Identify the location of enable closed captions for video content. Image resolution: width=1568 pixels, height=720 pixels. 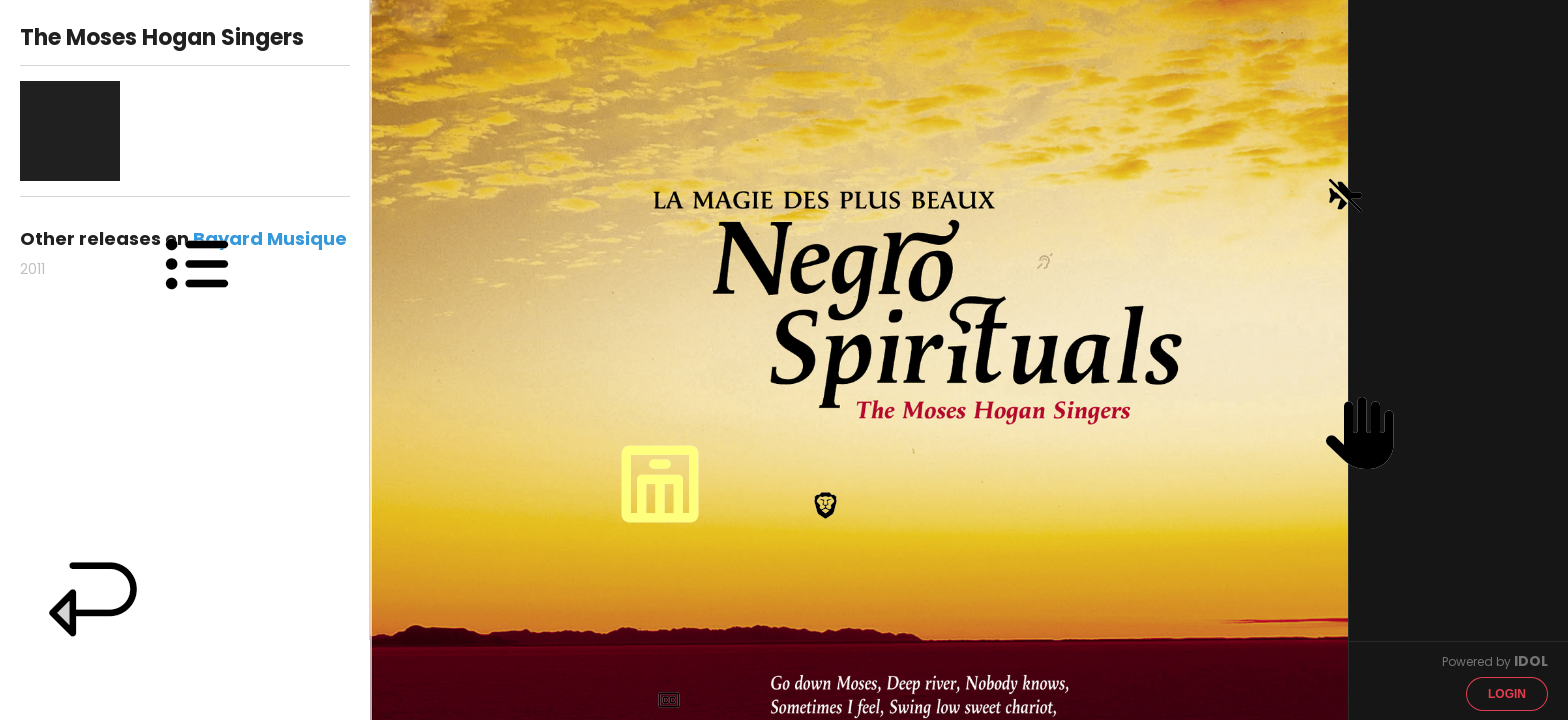
(669, 700).